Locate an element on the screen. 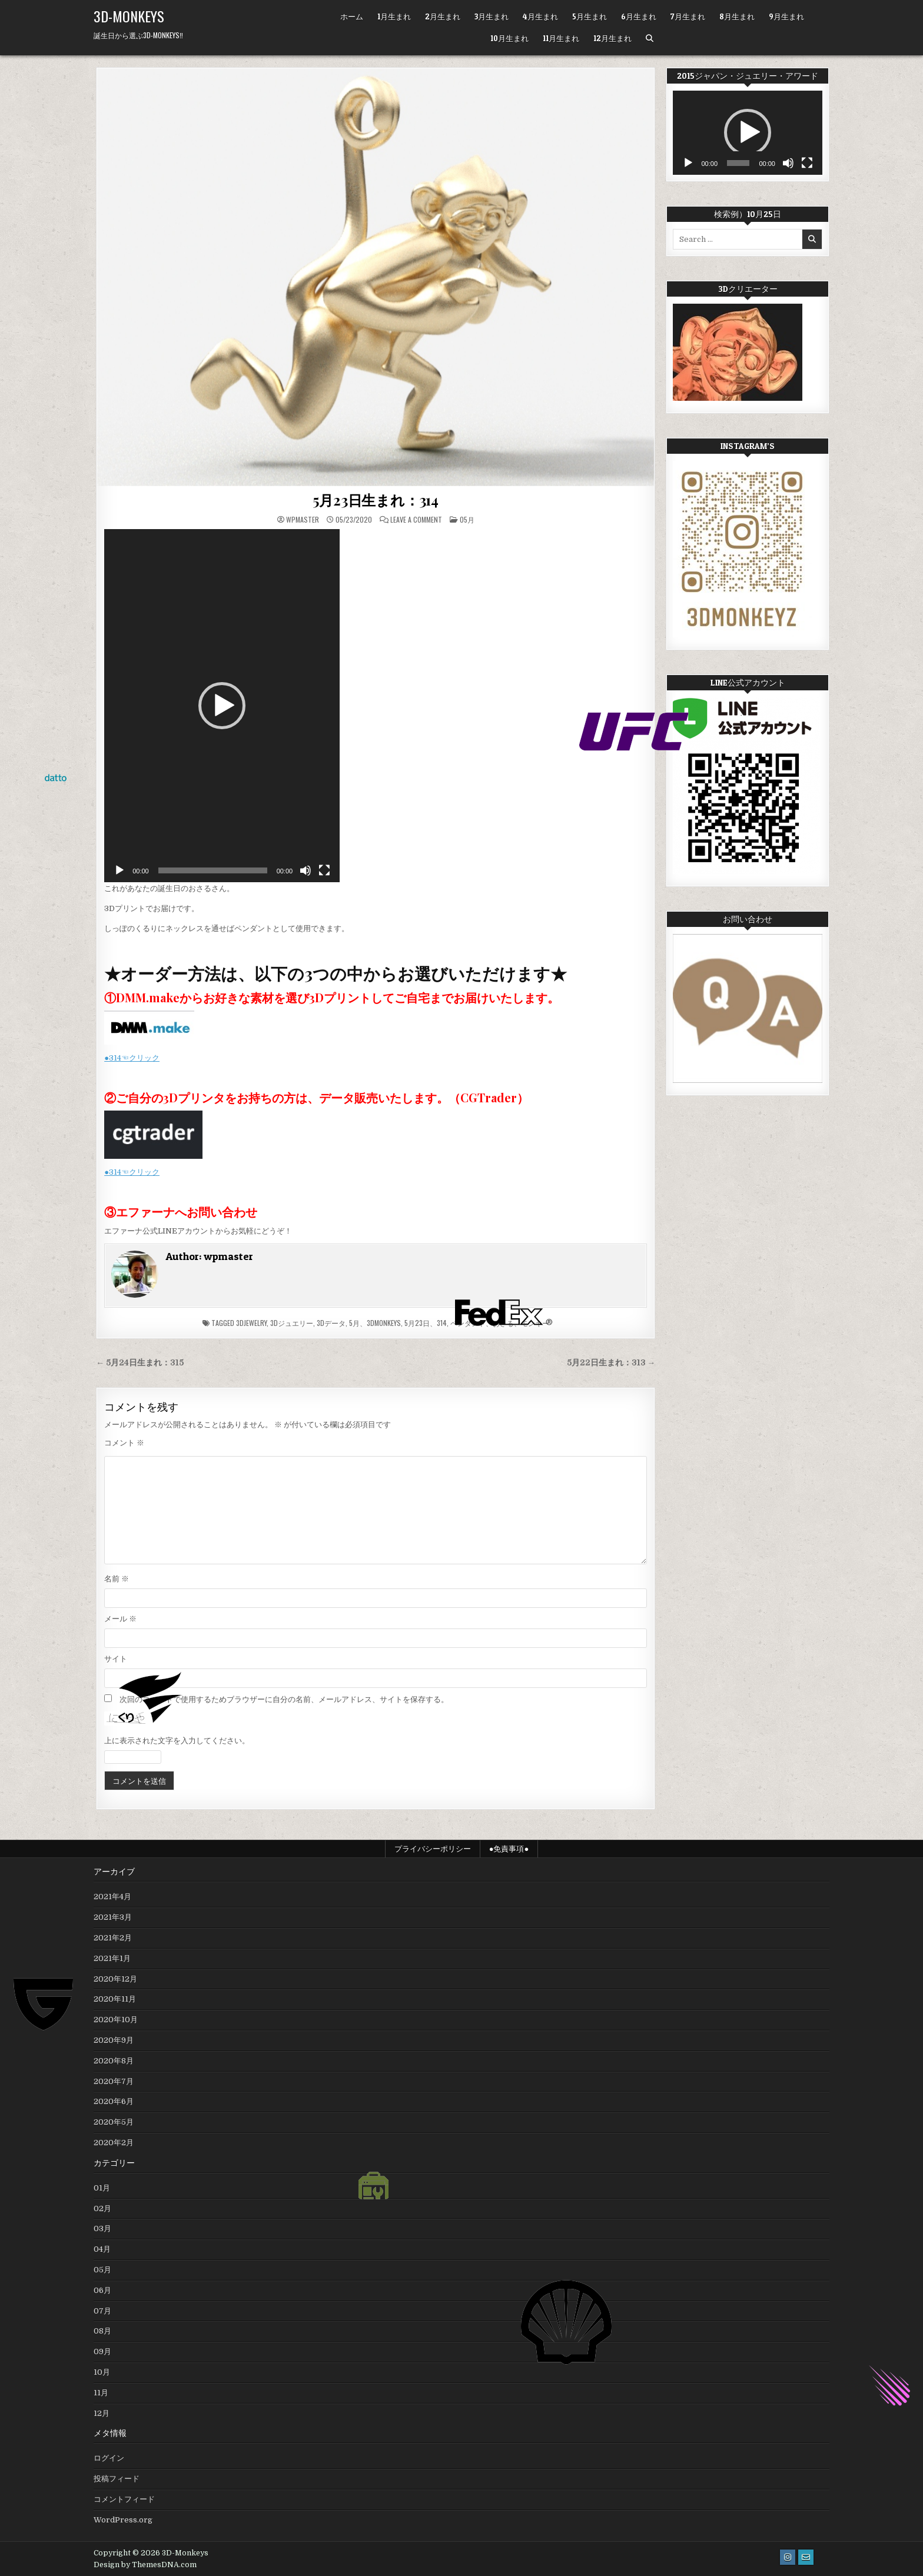  open Google Search Console is located at coordinates (373, 2185).